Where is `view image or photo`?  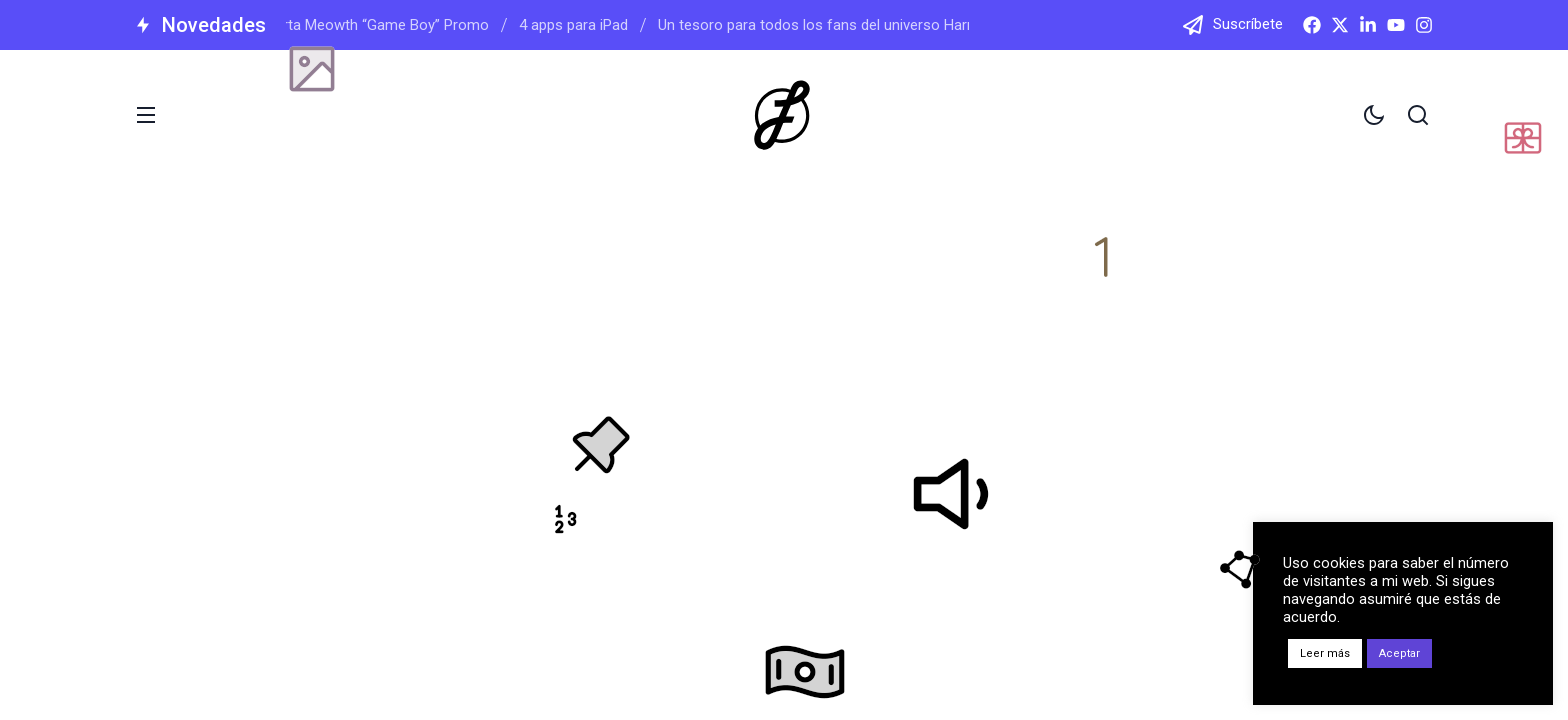
view image or photo is located at coordinates (312, 69).